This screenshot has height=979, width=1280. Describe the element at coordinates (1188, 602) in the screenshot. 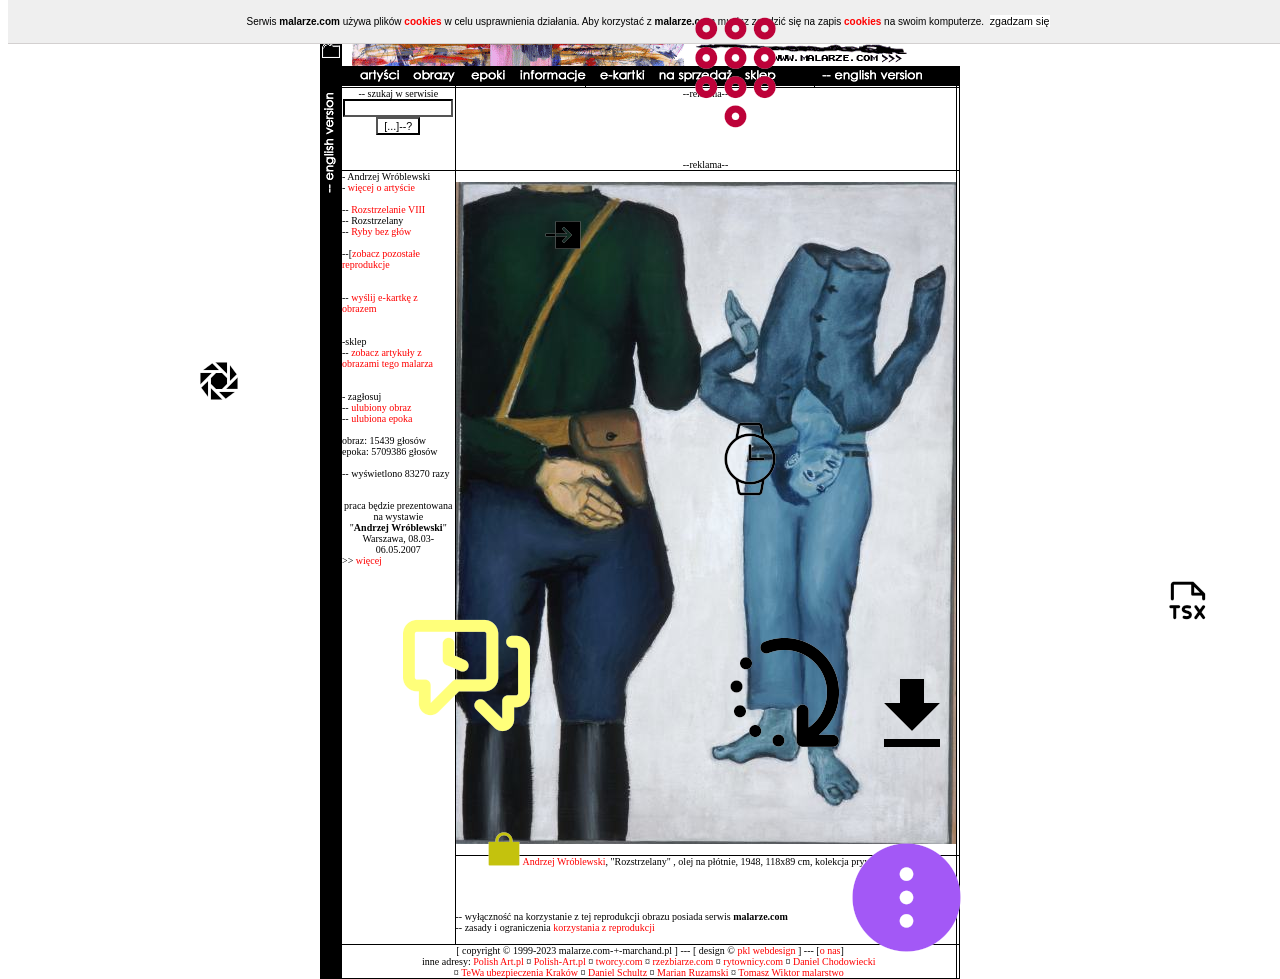

I see `open a TypeScript JSX file` at that location.